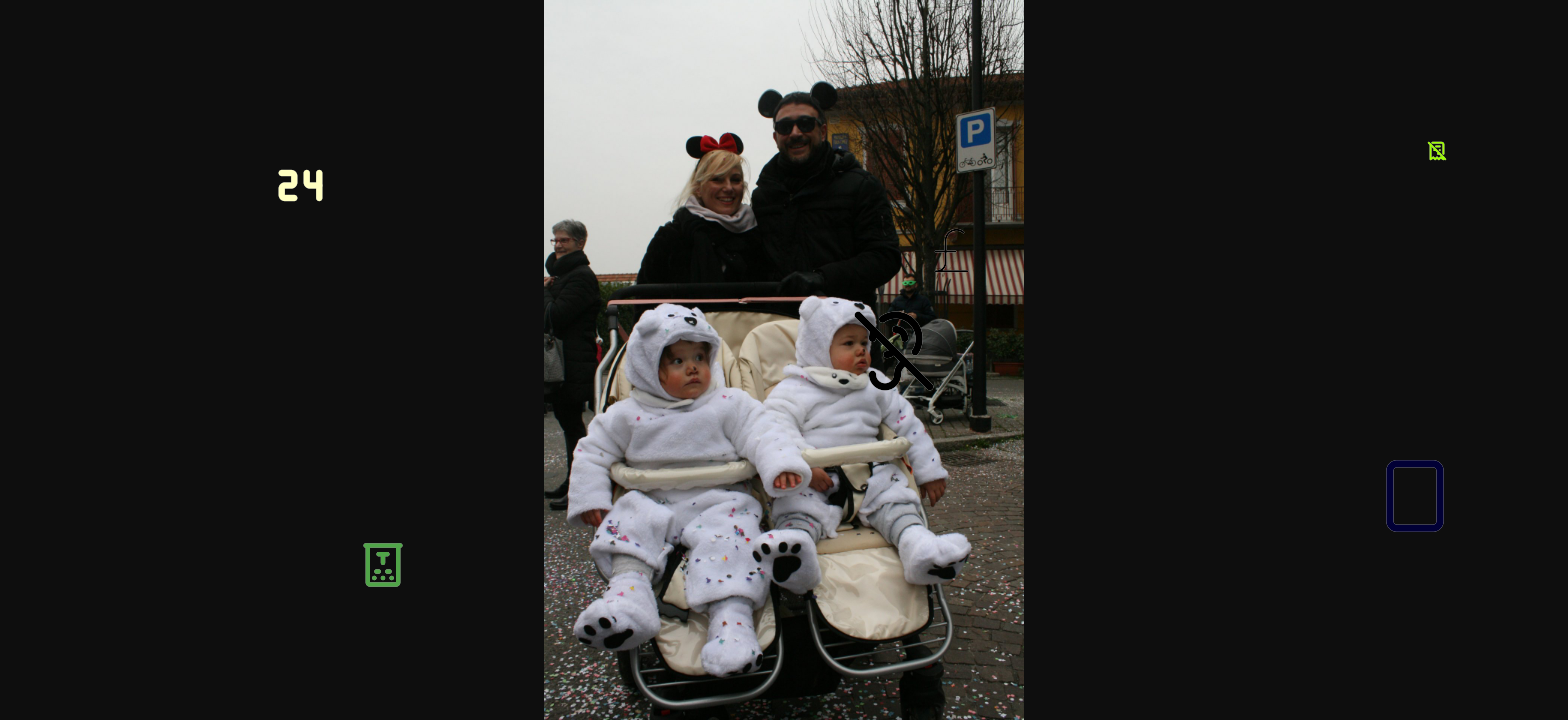 The image size is (1568, 720). I want to click on mute audio or disable sound, so click(894, 351).